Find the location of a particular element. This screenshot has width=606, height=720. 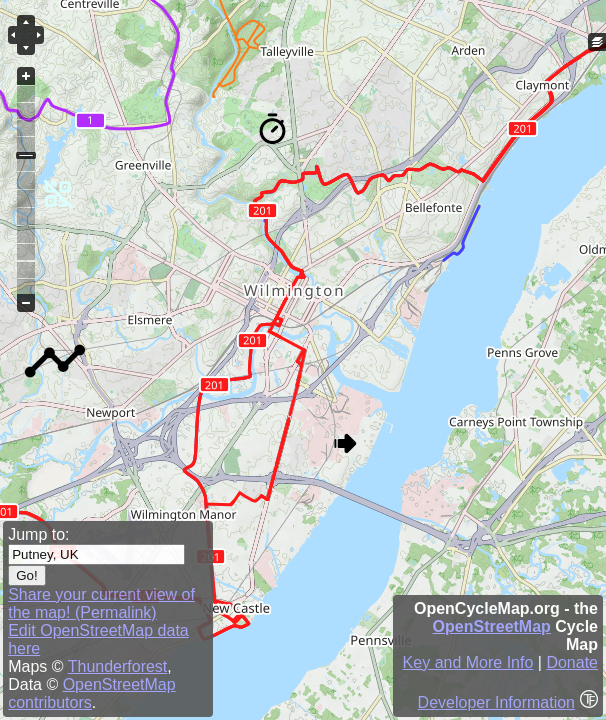

QR code scanning is disabled is located at coordinates (58, 194).